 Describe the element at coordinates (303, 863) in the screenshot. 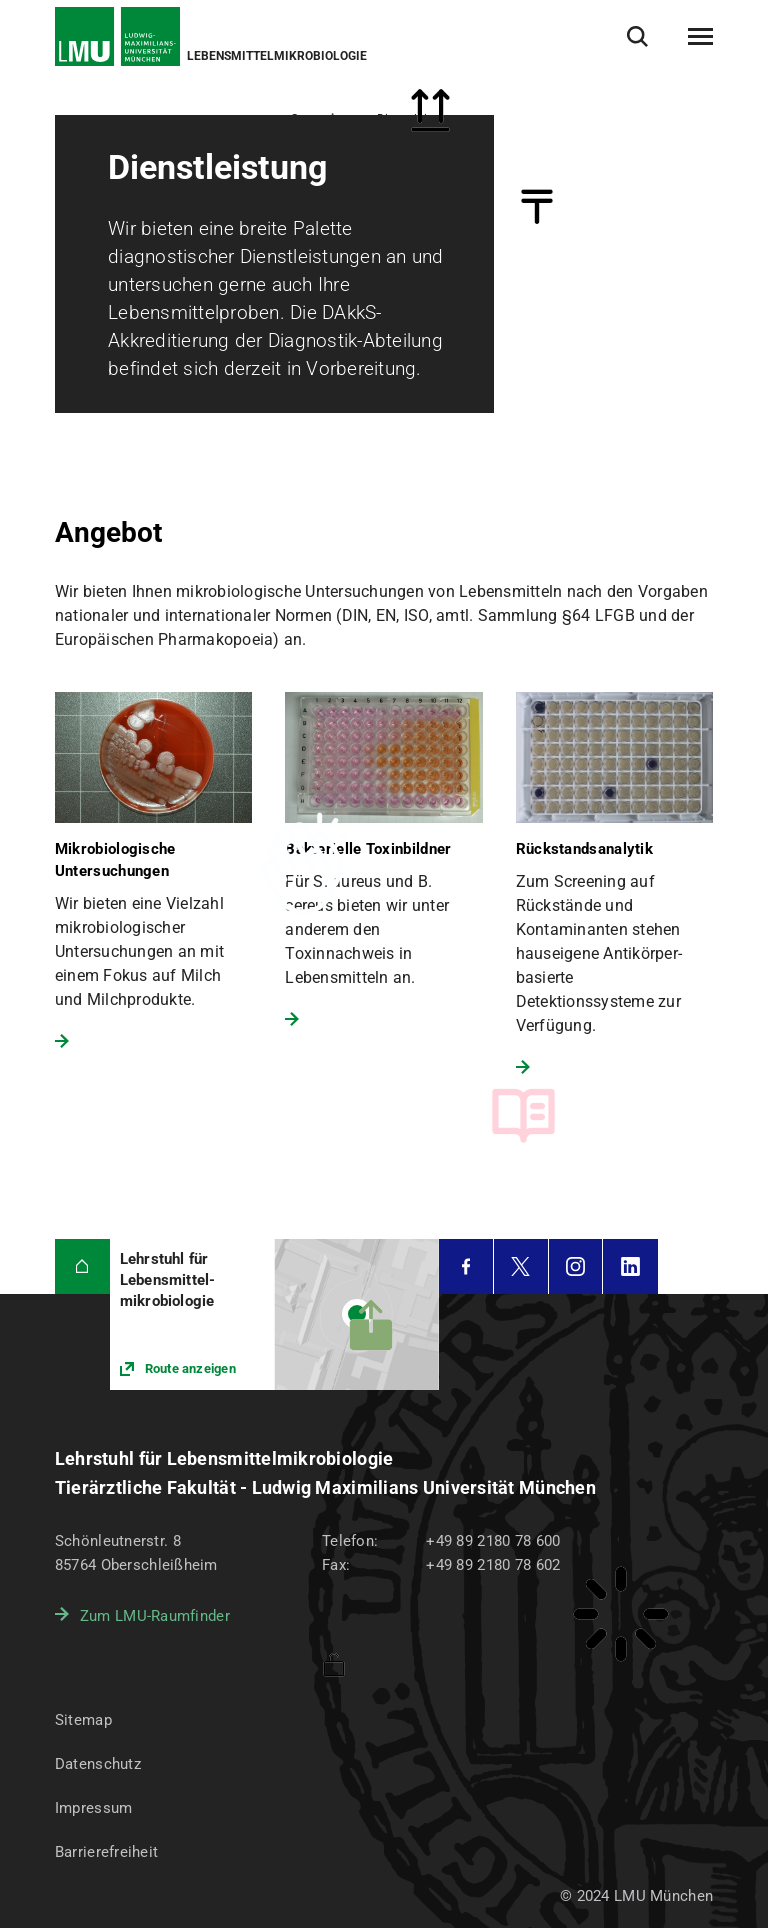

I see `applaud or show appreciation for content` at that location.